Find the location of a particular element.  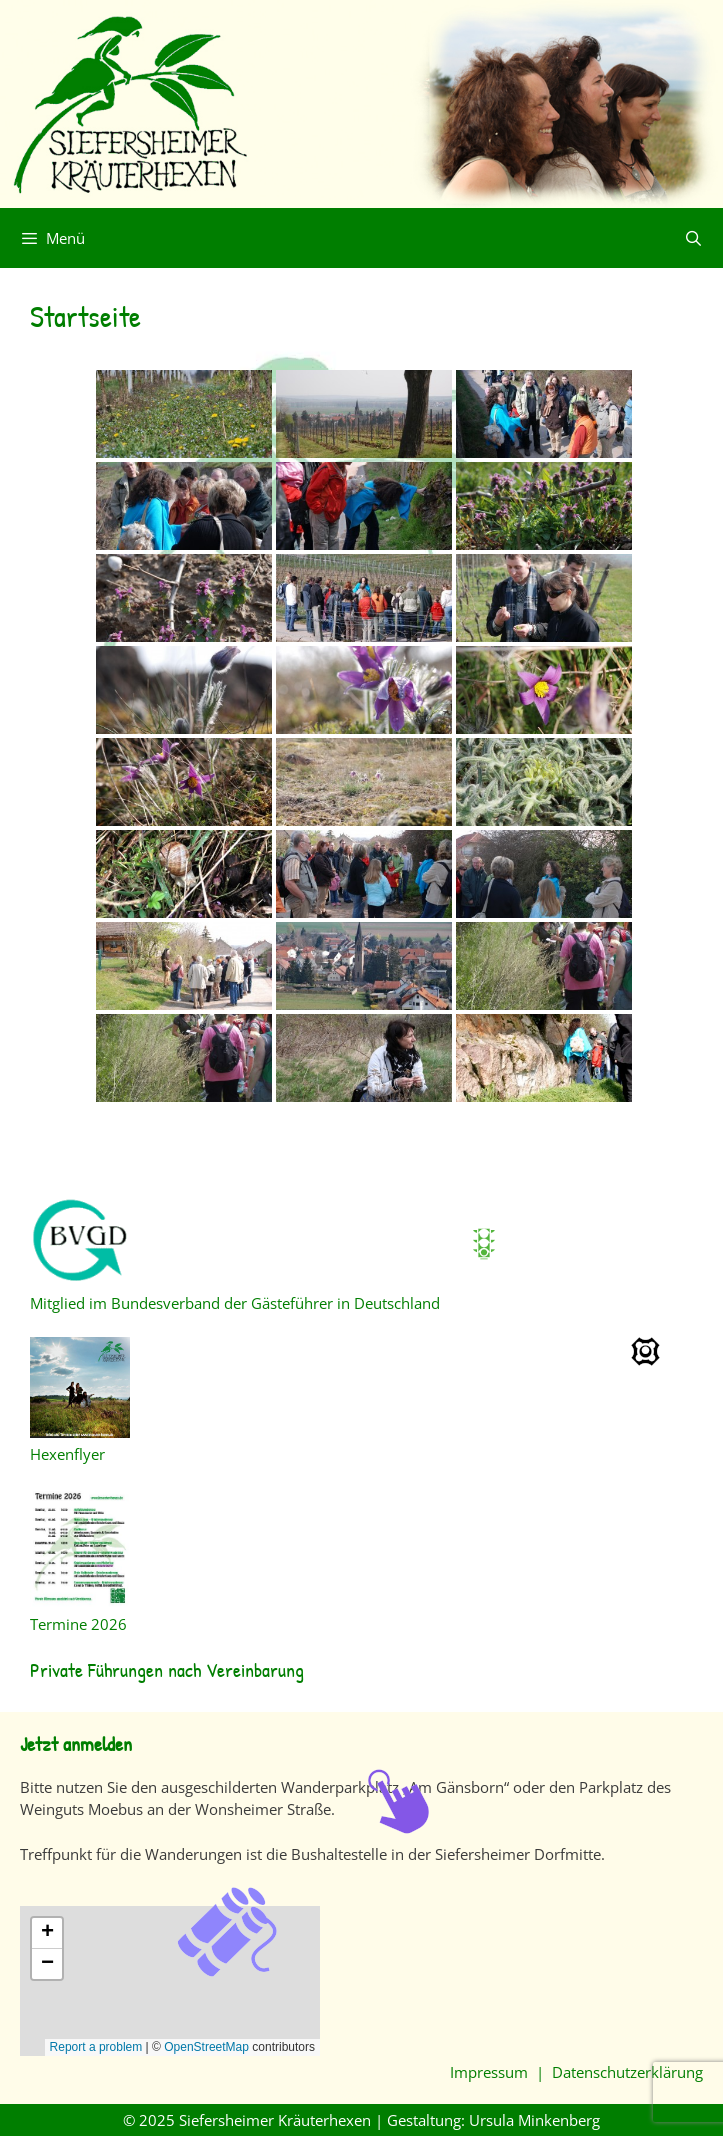

open settings or configuration menu is located at coordinates (645, 1351).